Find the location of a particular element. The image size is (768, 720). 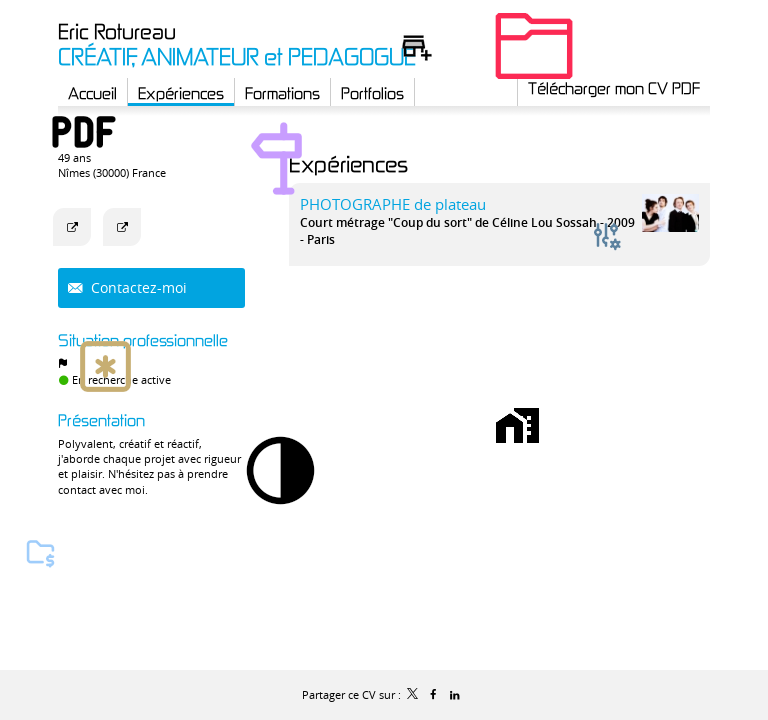

open file folder is located at coordinates (534, 46).